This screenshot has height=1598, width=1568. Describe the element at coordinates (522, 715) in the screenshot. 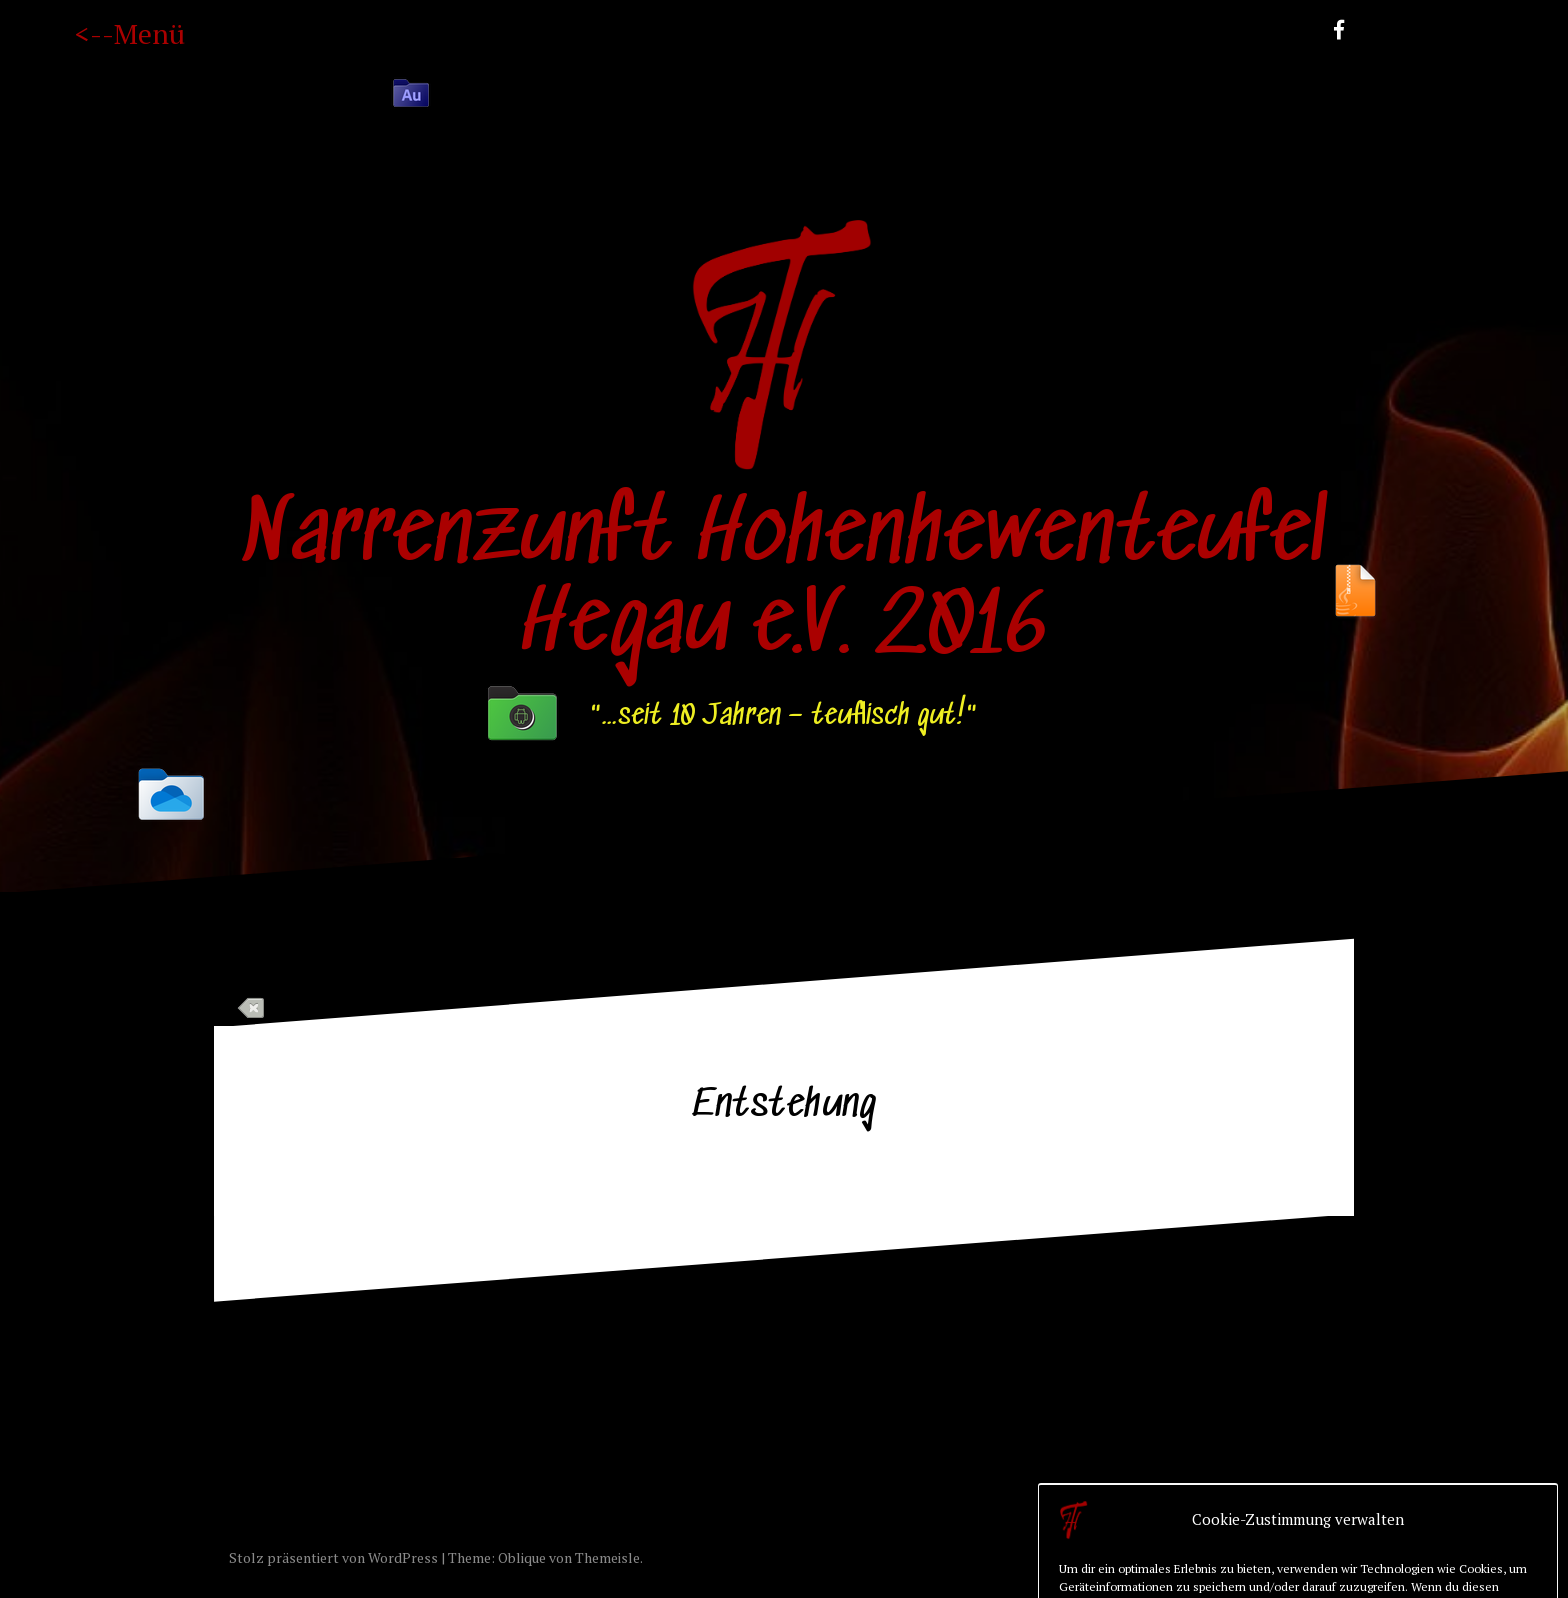

I see `open android oreo system files folder` at that location.